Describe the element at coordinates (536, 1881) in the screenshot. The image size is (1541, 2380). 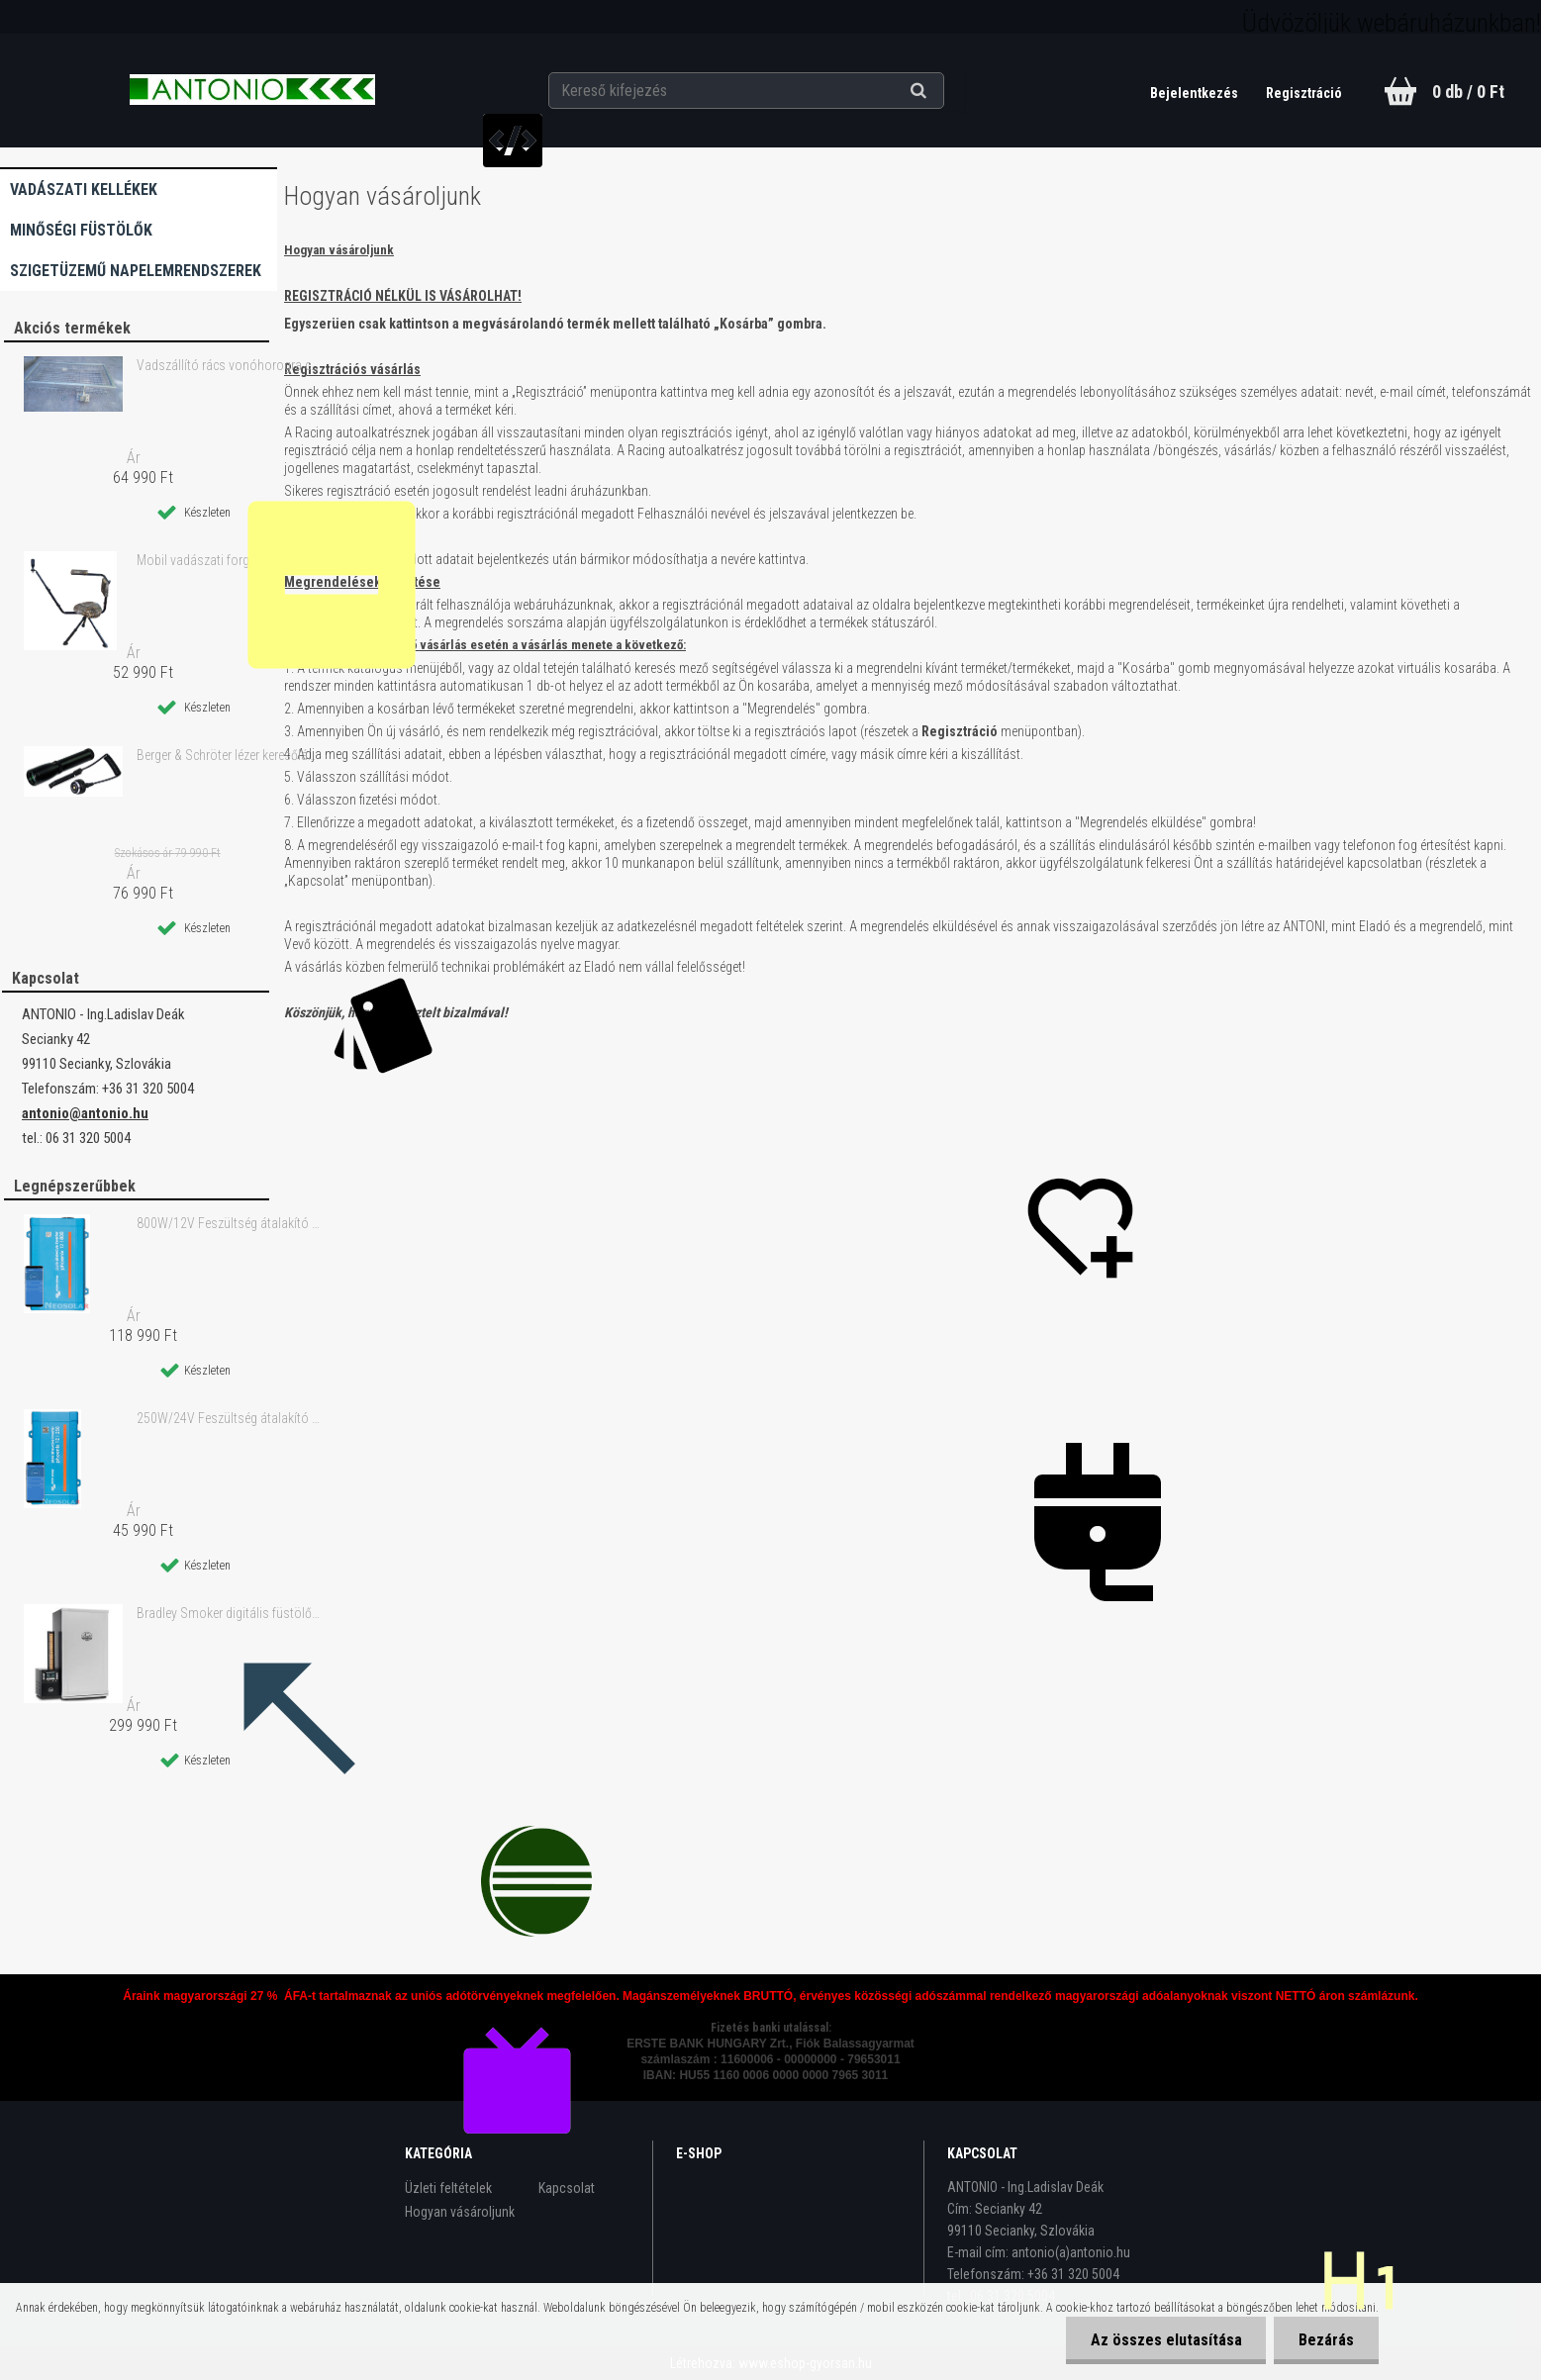
I see `open Eclipse IDE application` at that location.